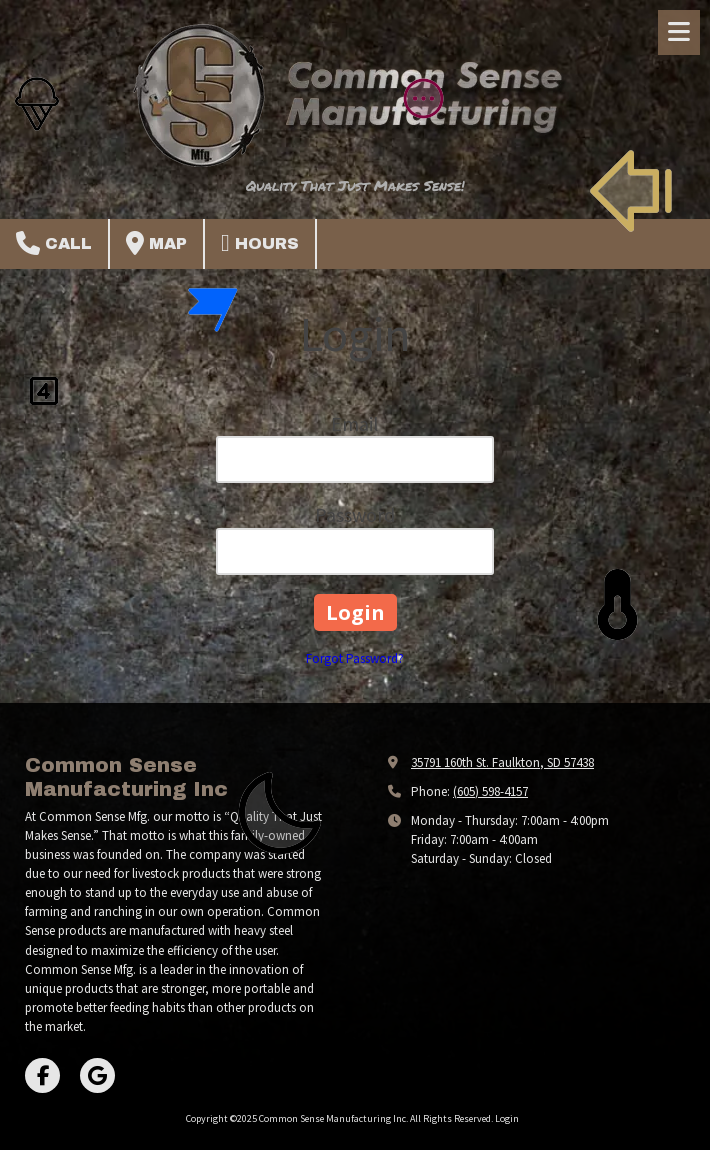 This screenshot has height=1150, width=710. Describe the element at coordinates (37, 103) in the screenshot. I see `browse desserts or frozen treats category` at that location.